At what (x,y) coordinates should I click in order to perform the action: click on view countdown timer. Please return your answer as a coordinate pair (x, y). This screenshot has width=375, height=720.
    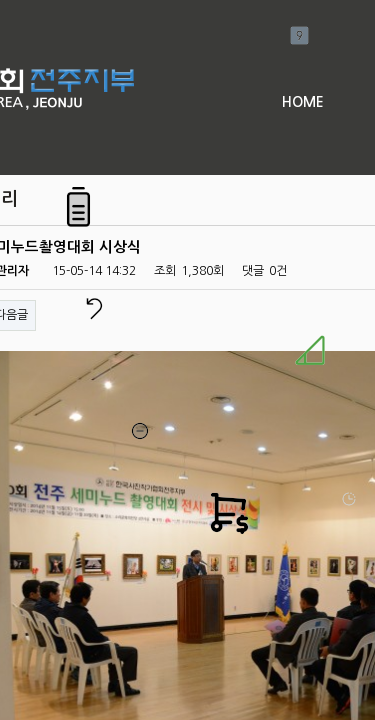
    Looking at the image, I should click on (349, 499).